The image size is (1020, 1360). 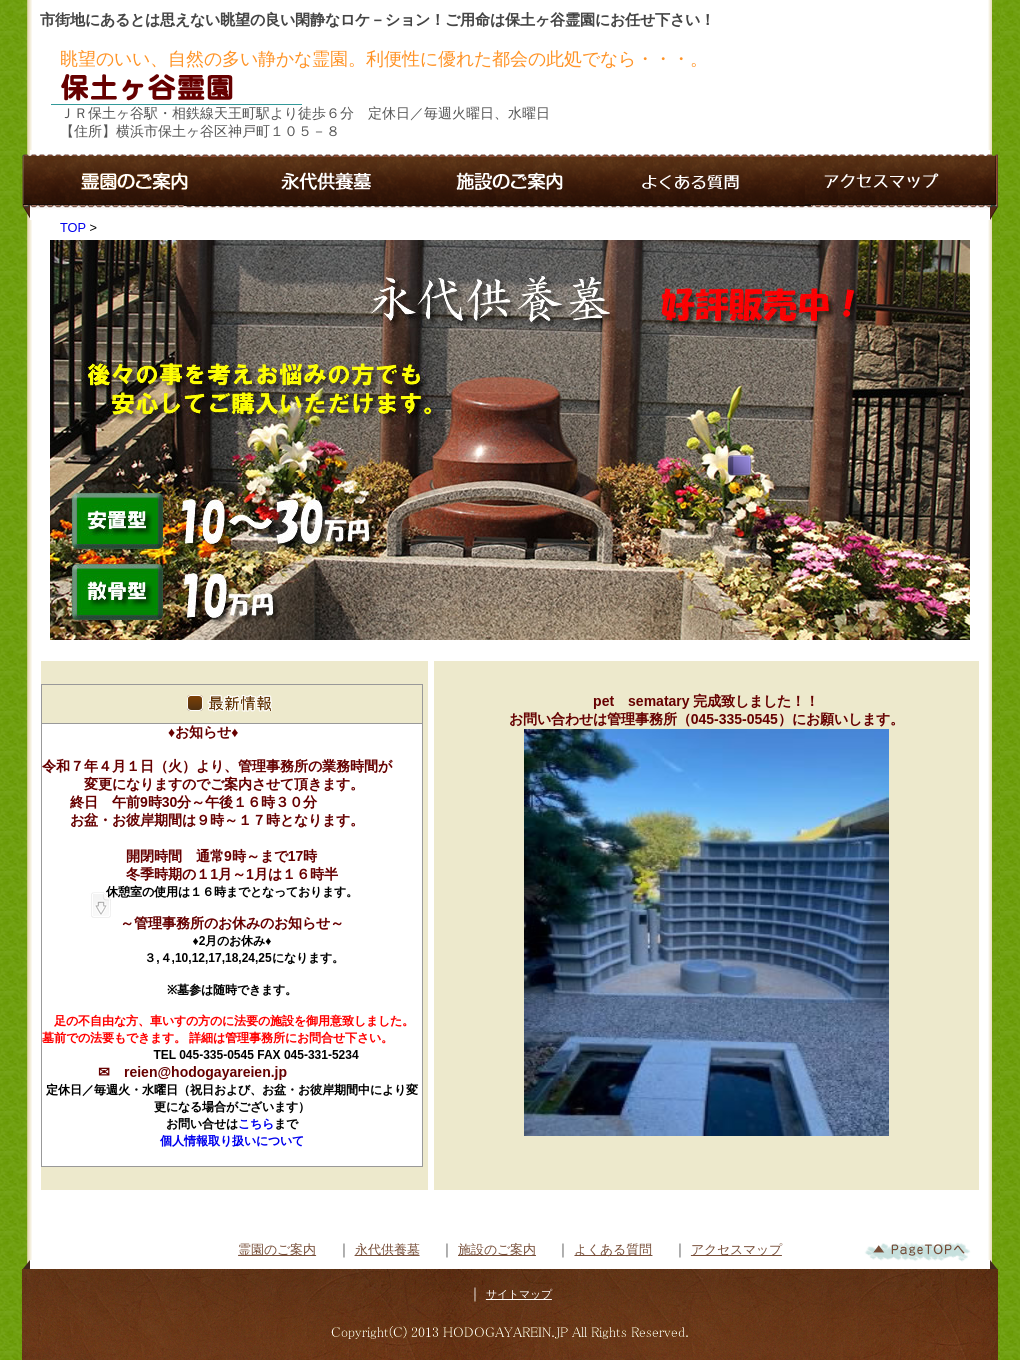 What do you see at coordinates (101, 905) in the screenshot?
I see `install file or package` at bounding box center [101, 905].